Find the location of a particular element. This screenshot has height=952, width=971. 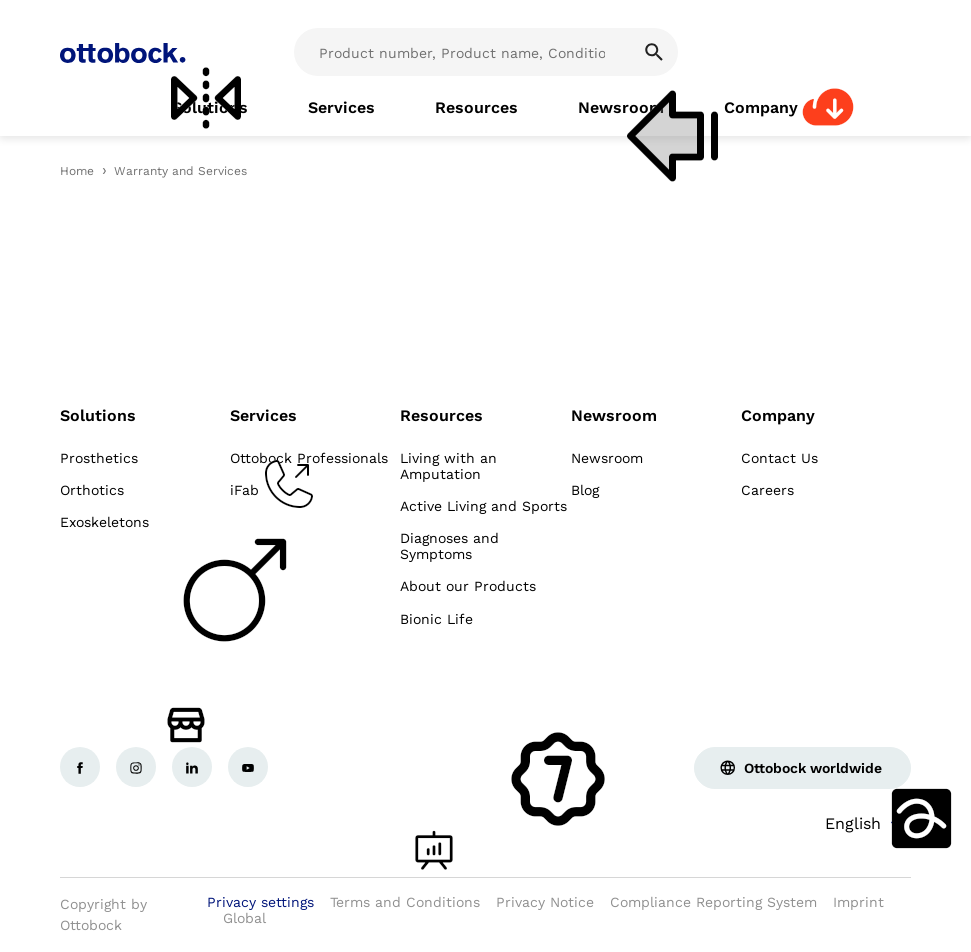

freehand drawing or sketch tool is located at coordinates (921, 818).